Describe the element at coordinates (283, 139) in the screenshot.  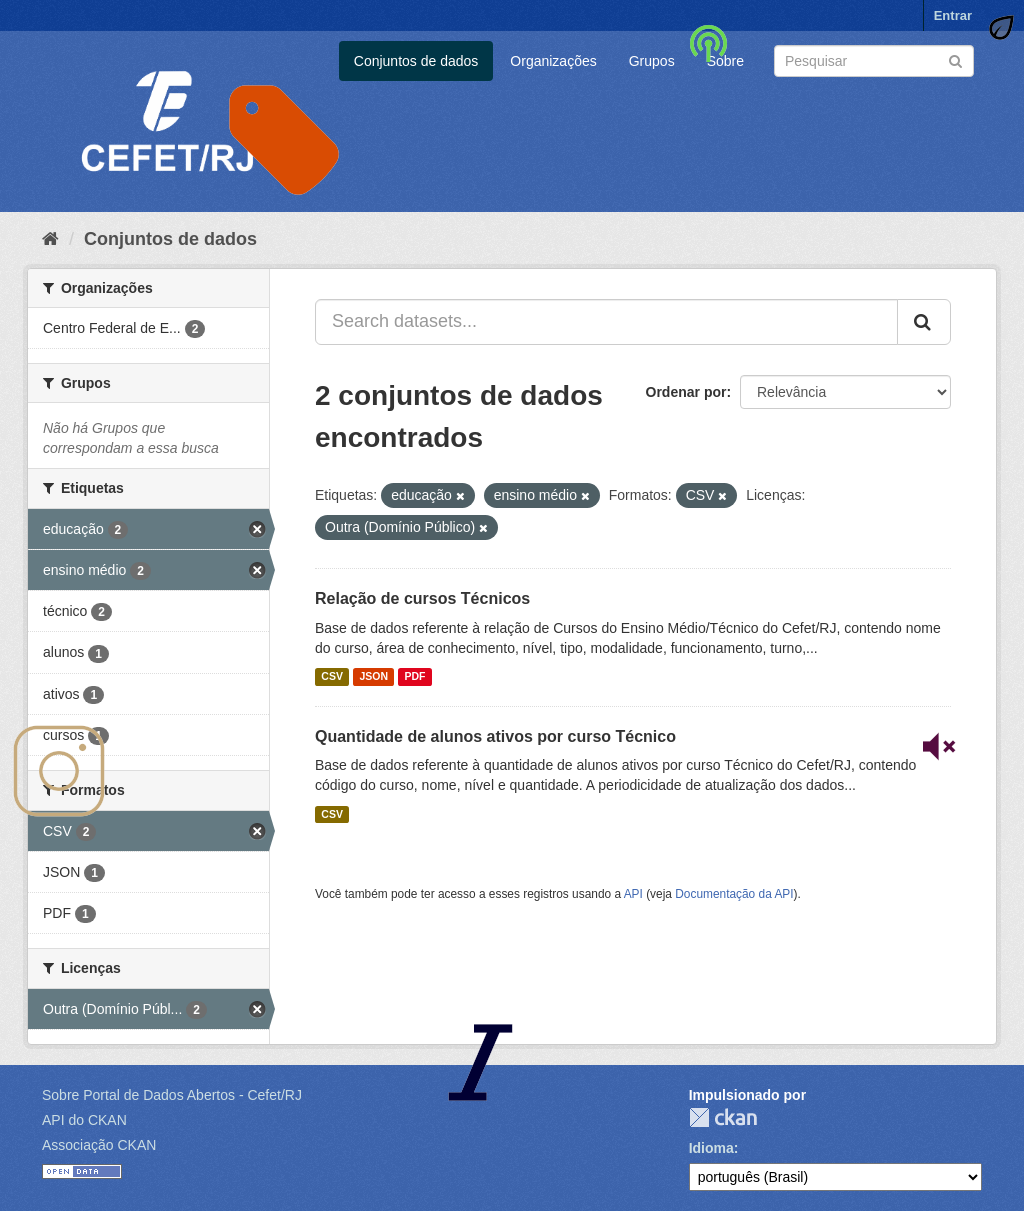
I see `add a tag or label to an item` at that location.